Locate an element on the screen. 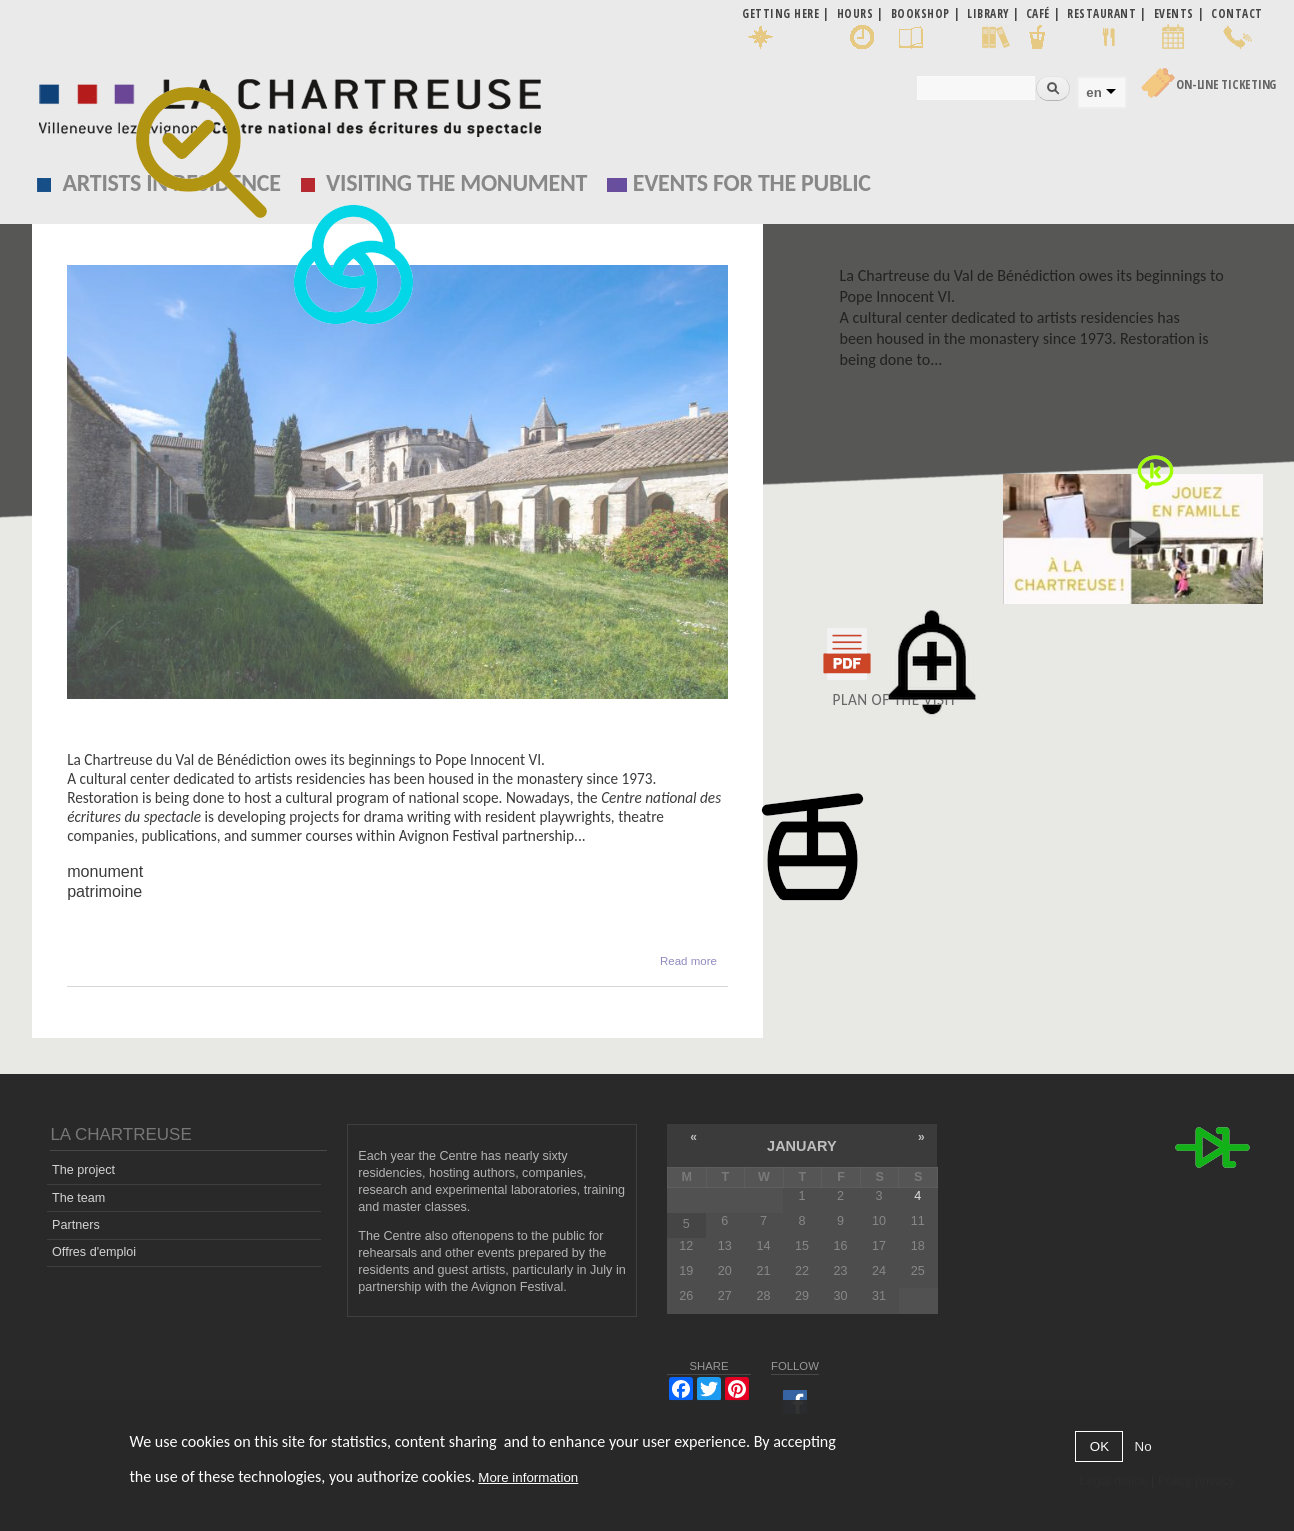 Image resolution: width=1294 pixels, height=1531 pixels. open KakaoTalk messaging app is located at coordinates (1155, 471).